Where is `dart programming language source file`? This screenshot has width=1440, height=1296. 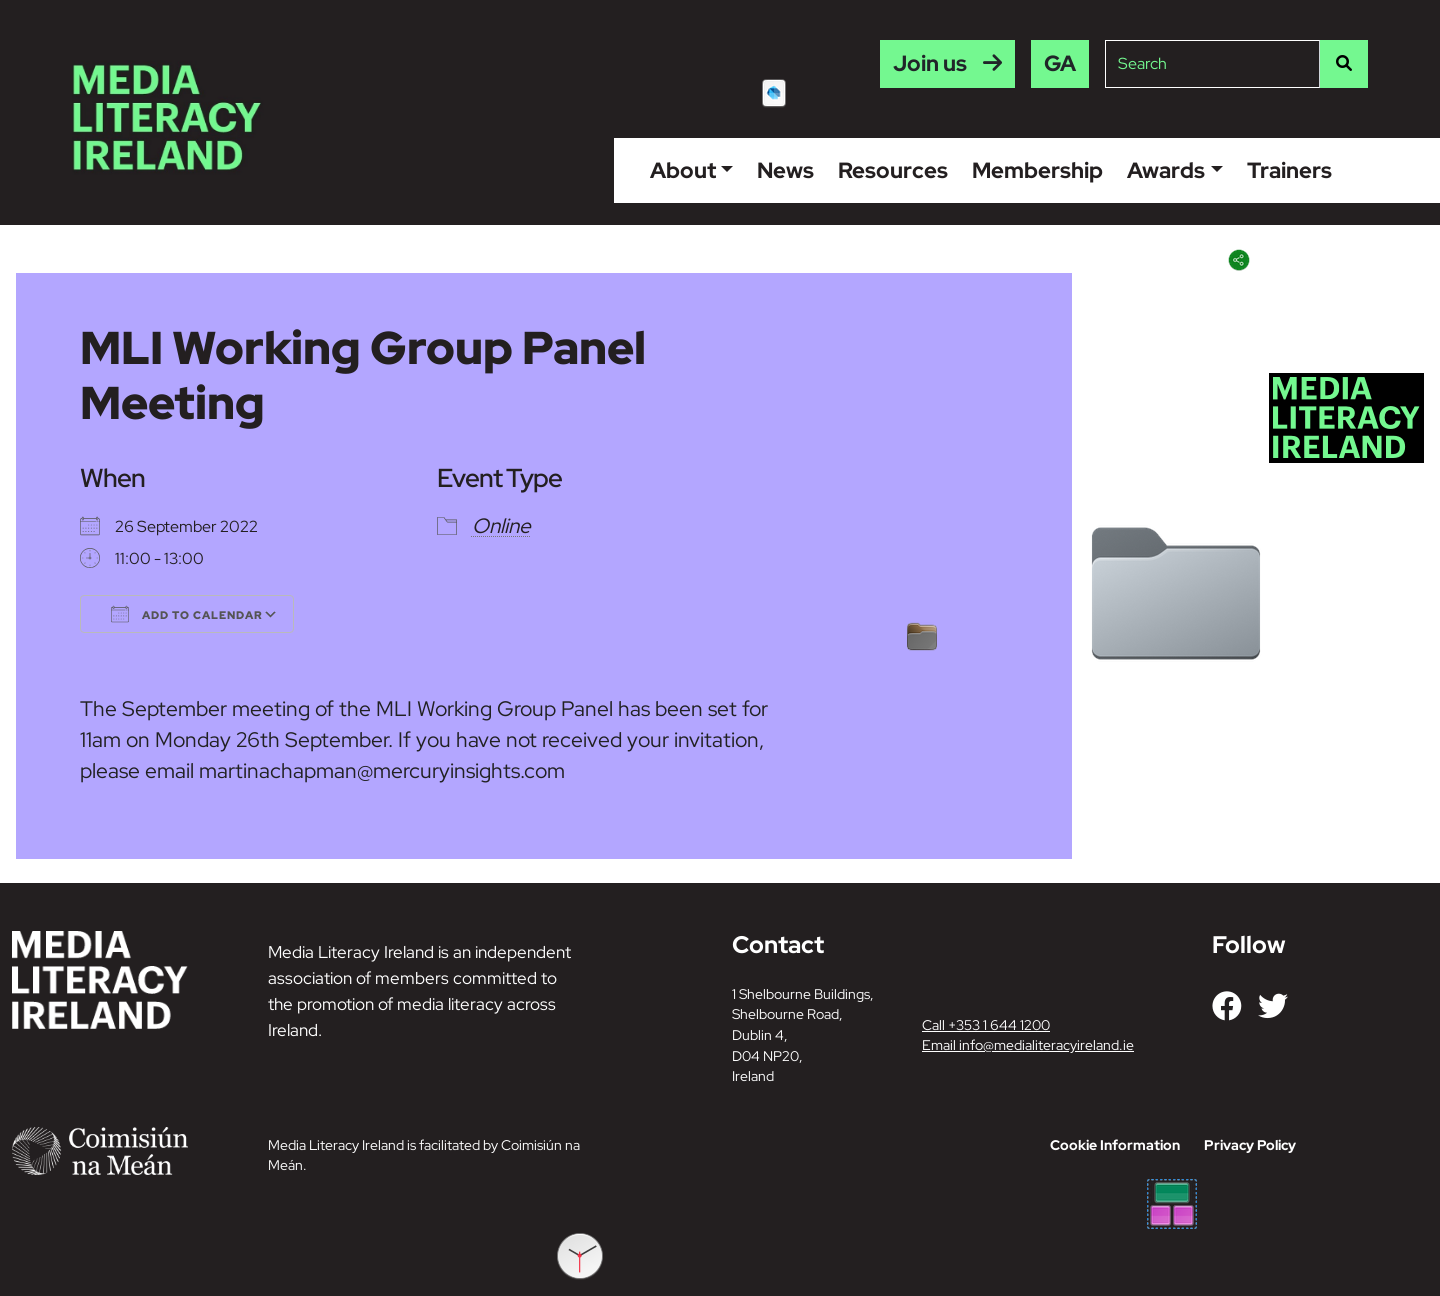
dart programming language source file is located at coordinates (774, 93).